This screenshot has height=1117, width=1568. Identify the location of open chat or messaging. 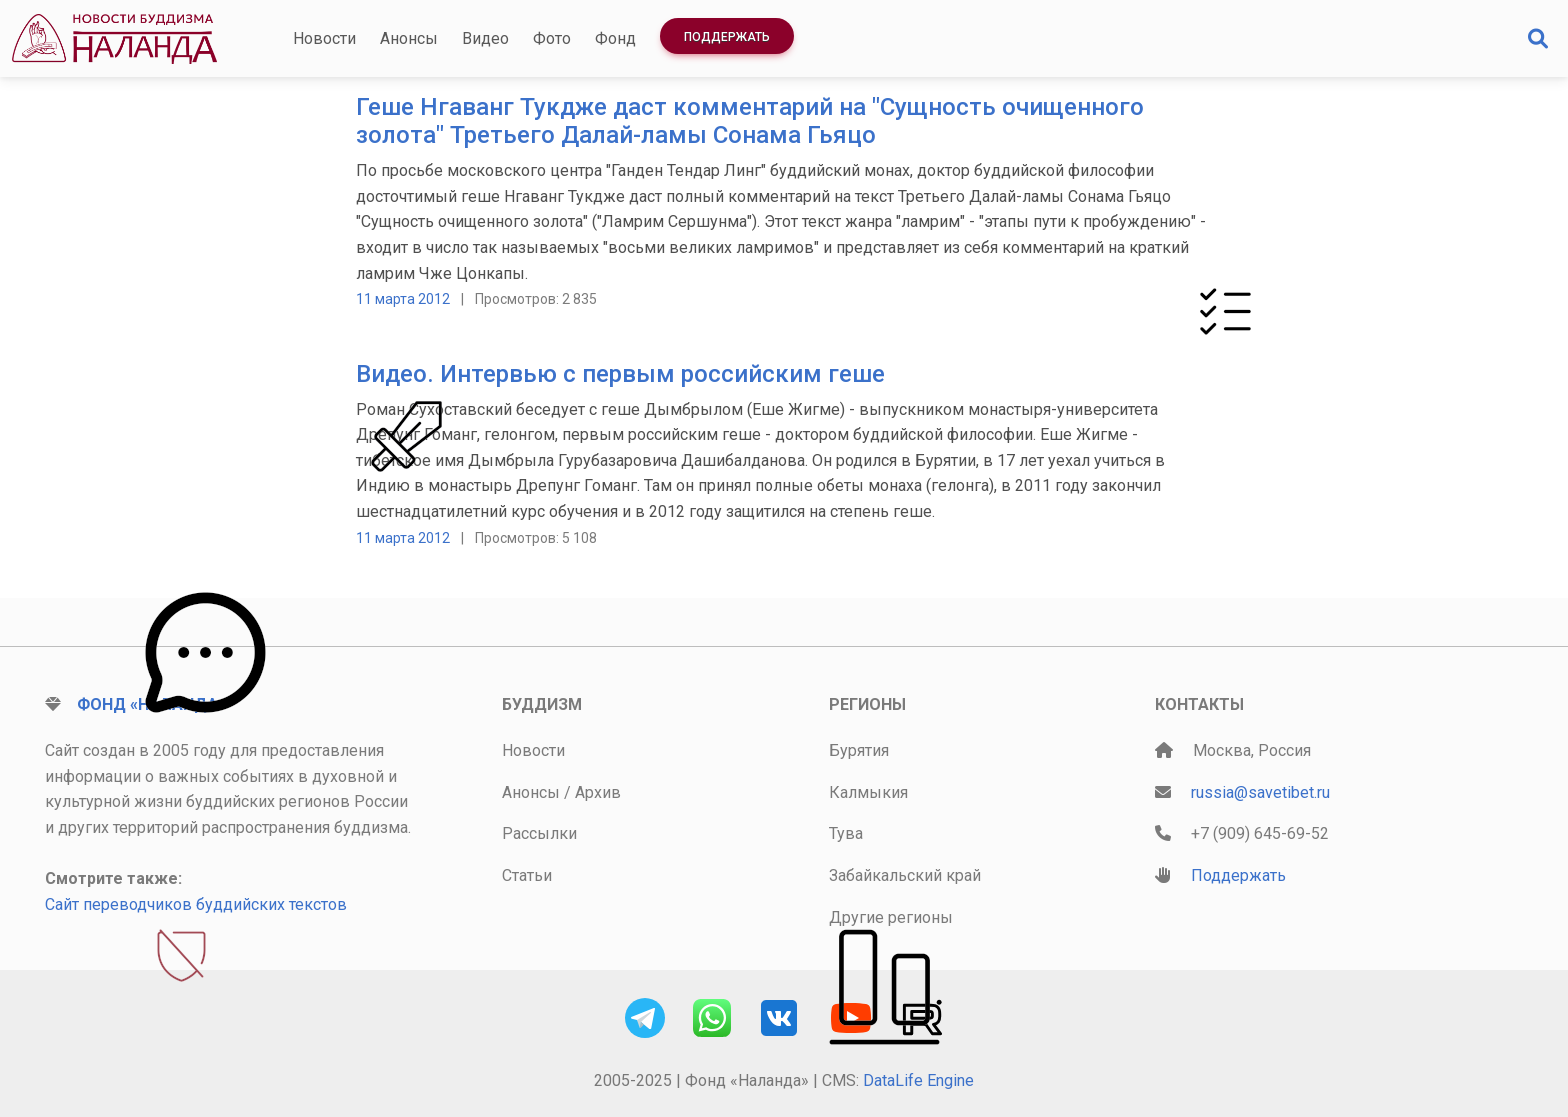
(205, 652).